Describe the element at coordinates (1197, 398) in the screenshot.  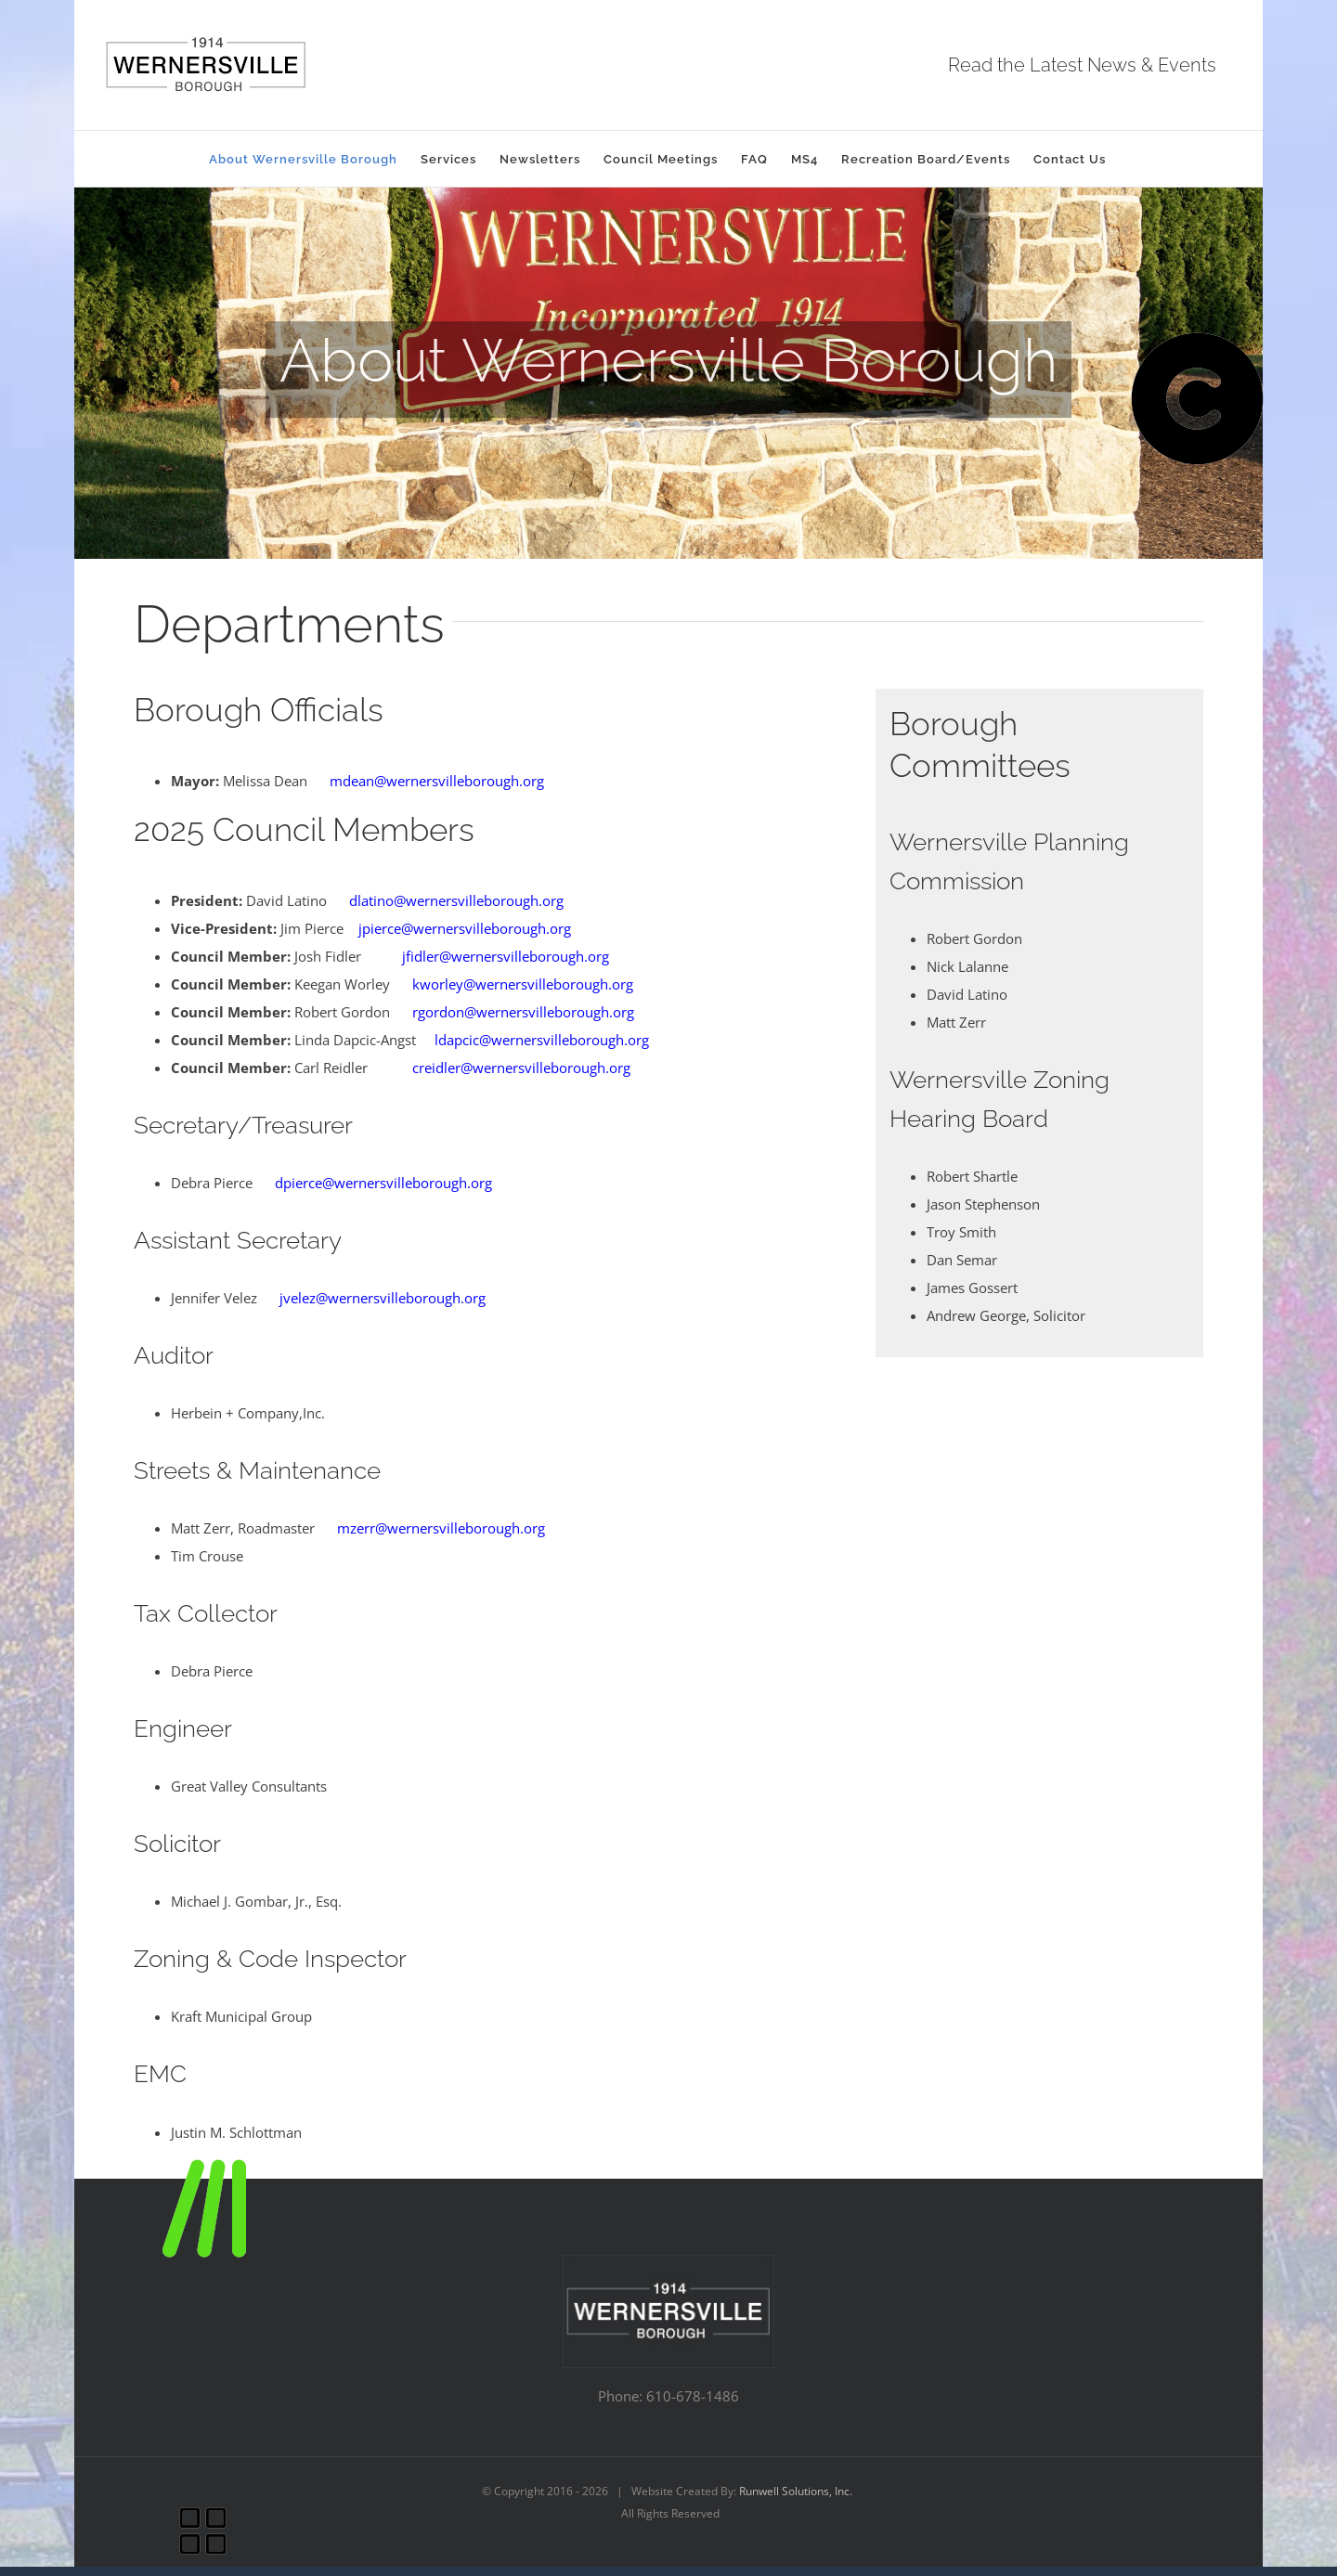
I see `indicates copyrighted content` at that location.